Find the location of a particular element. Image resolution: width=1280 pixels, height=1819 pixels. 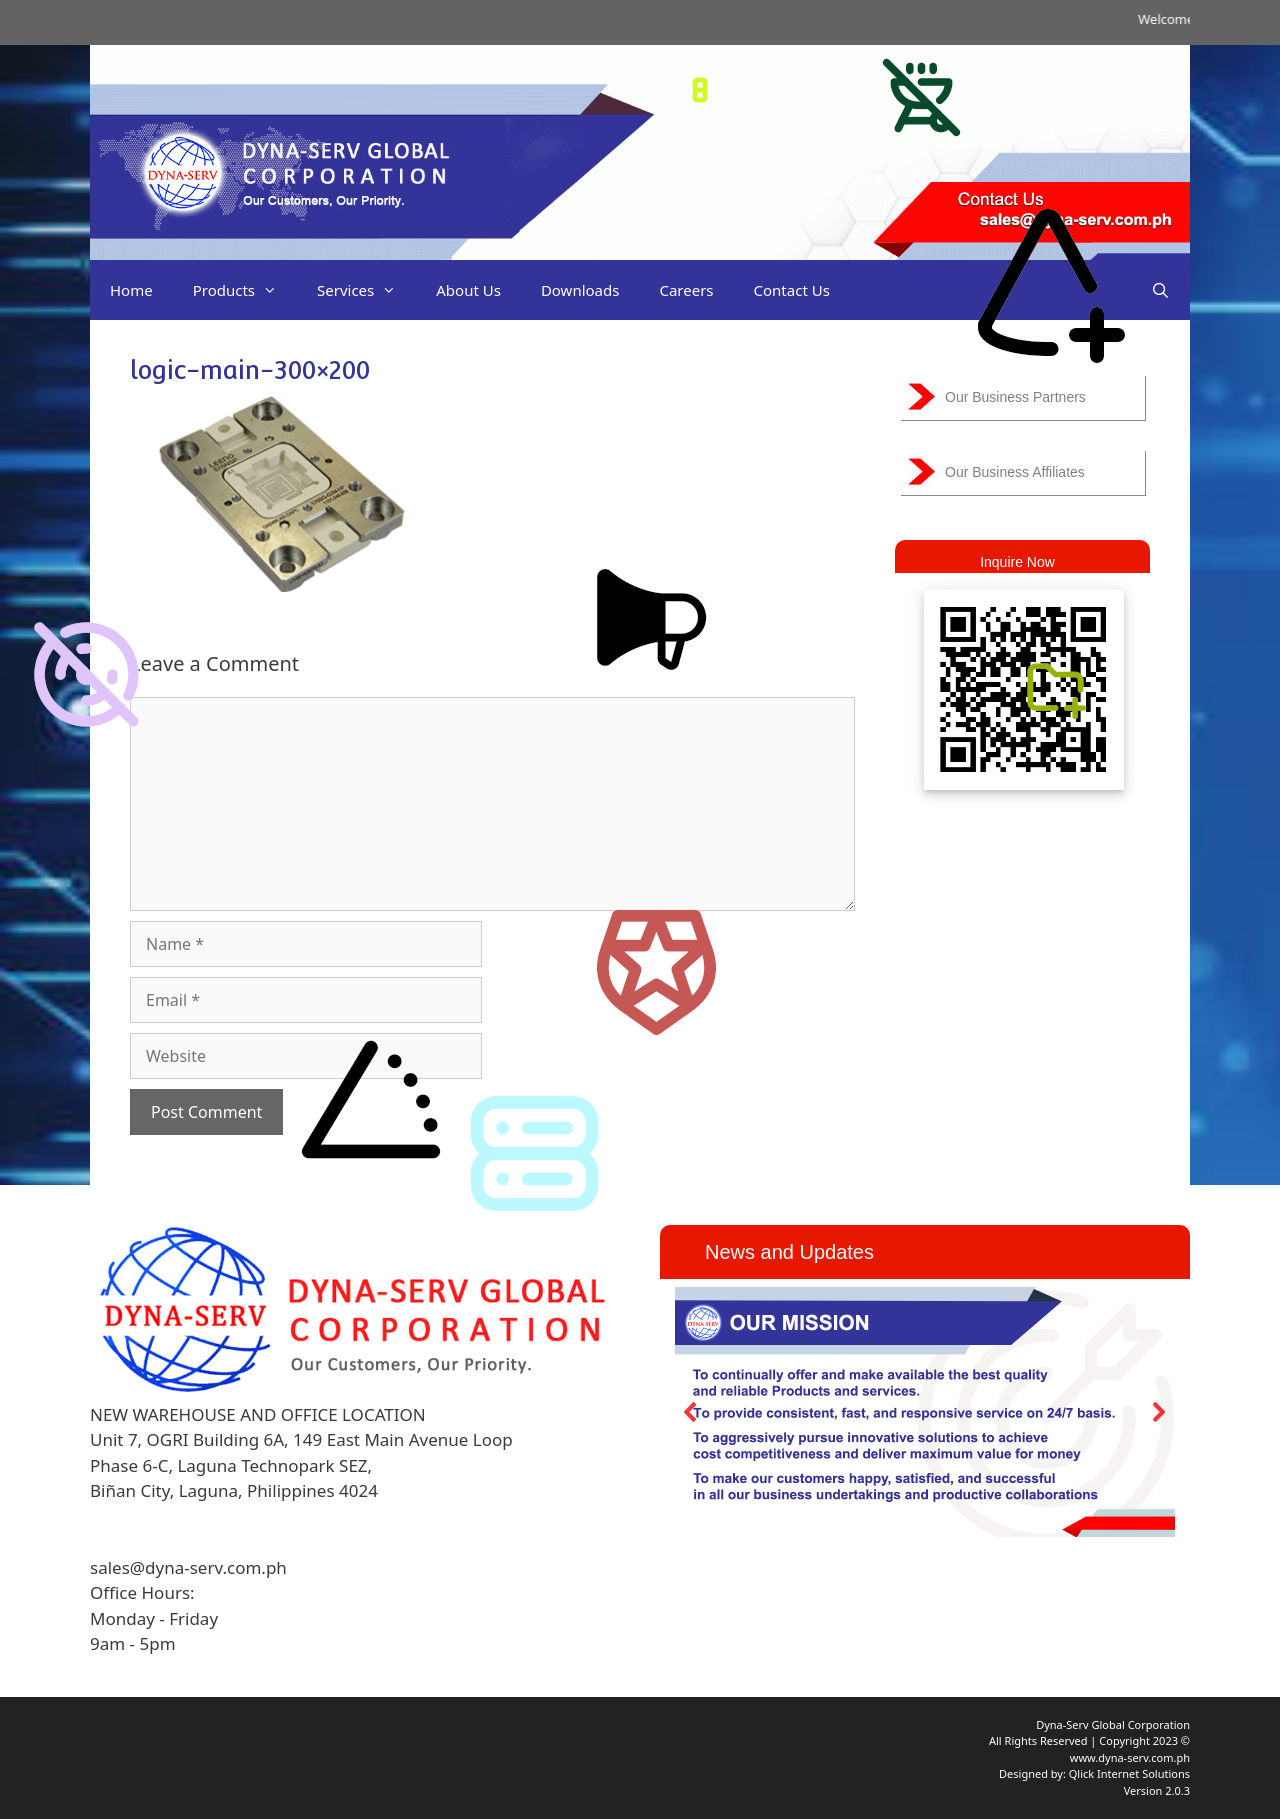

indicates item number 8 in a list or sequence is located at coordinates (700, 90).